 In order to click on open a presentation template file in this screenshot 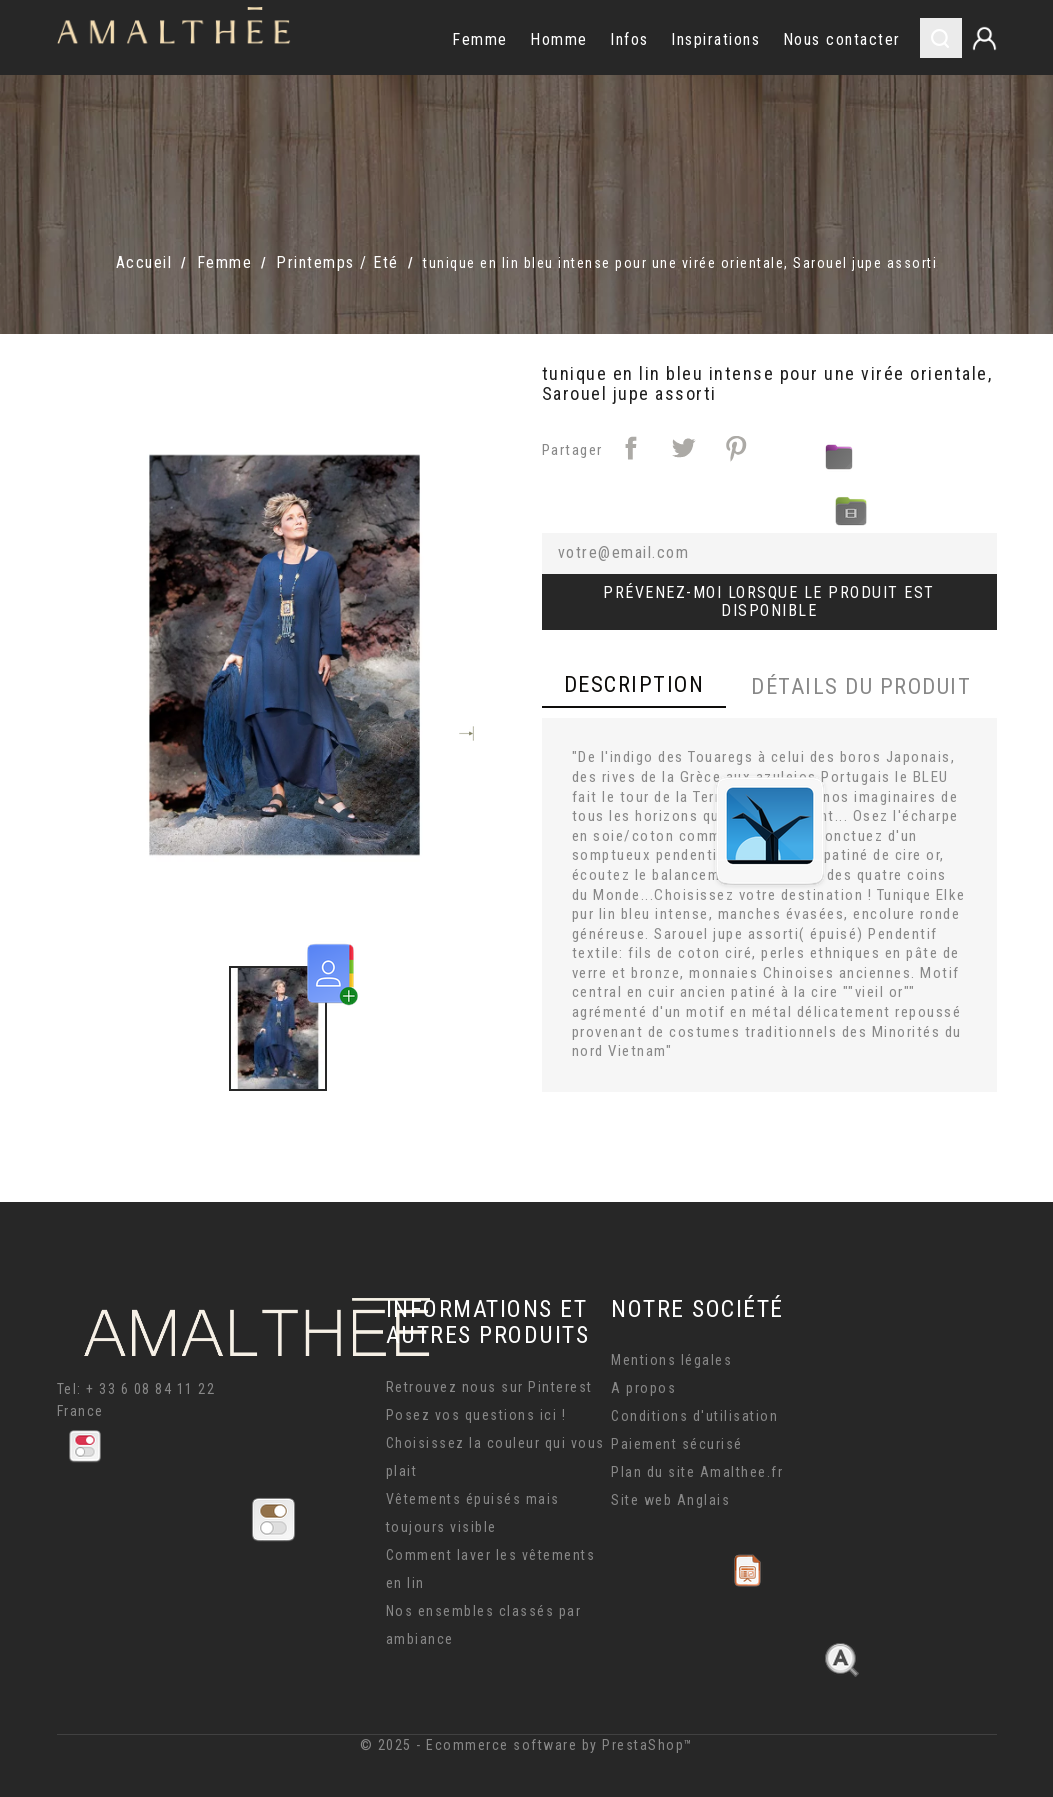, I will do `click(747, 1570)`.